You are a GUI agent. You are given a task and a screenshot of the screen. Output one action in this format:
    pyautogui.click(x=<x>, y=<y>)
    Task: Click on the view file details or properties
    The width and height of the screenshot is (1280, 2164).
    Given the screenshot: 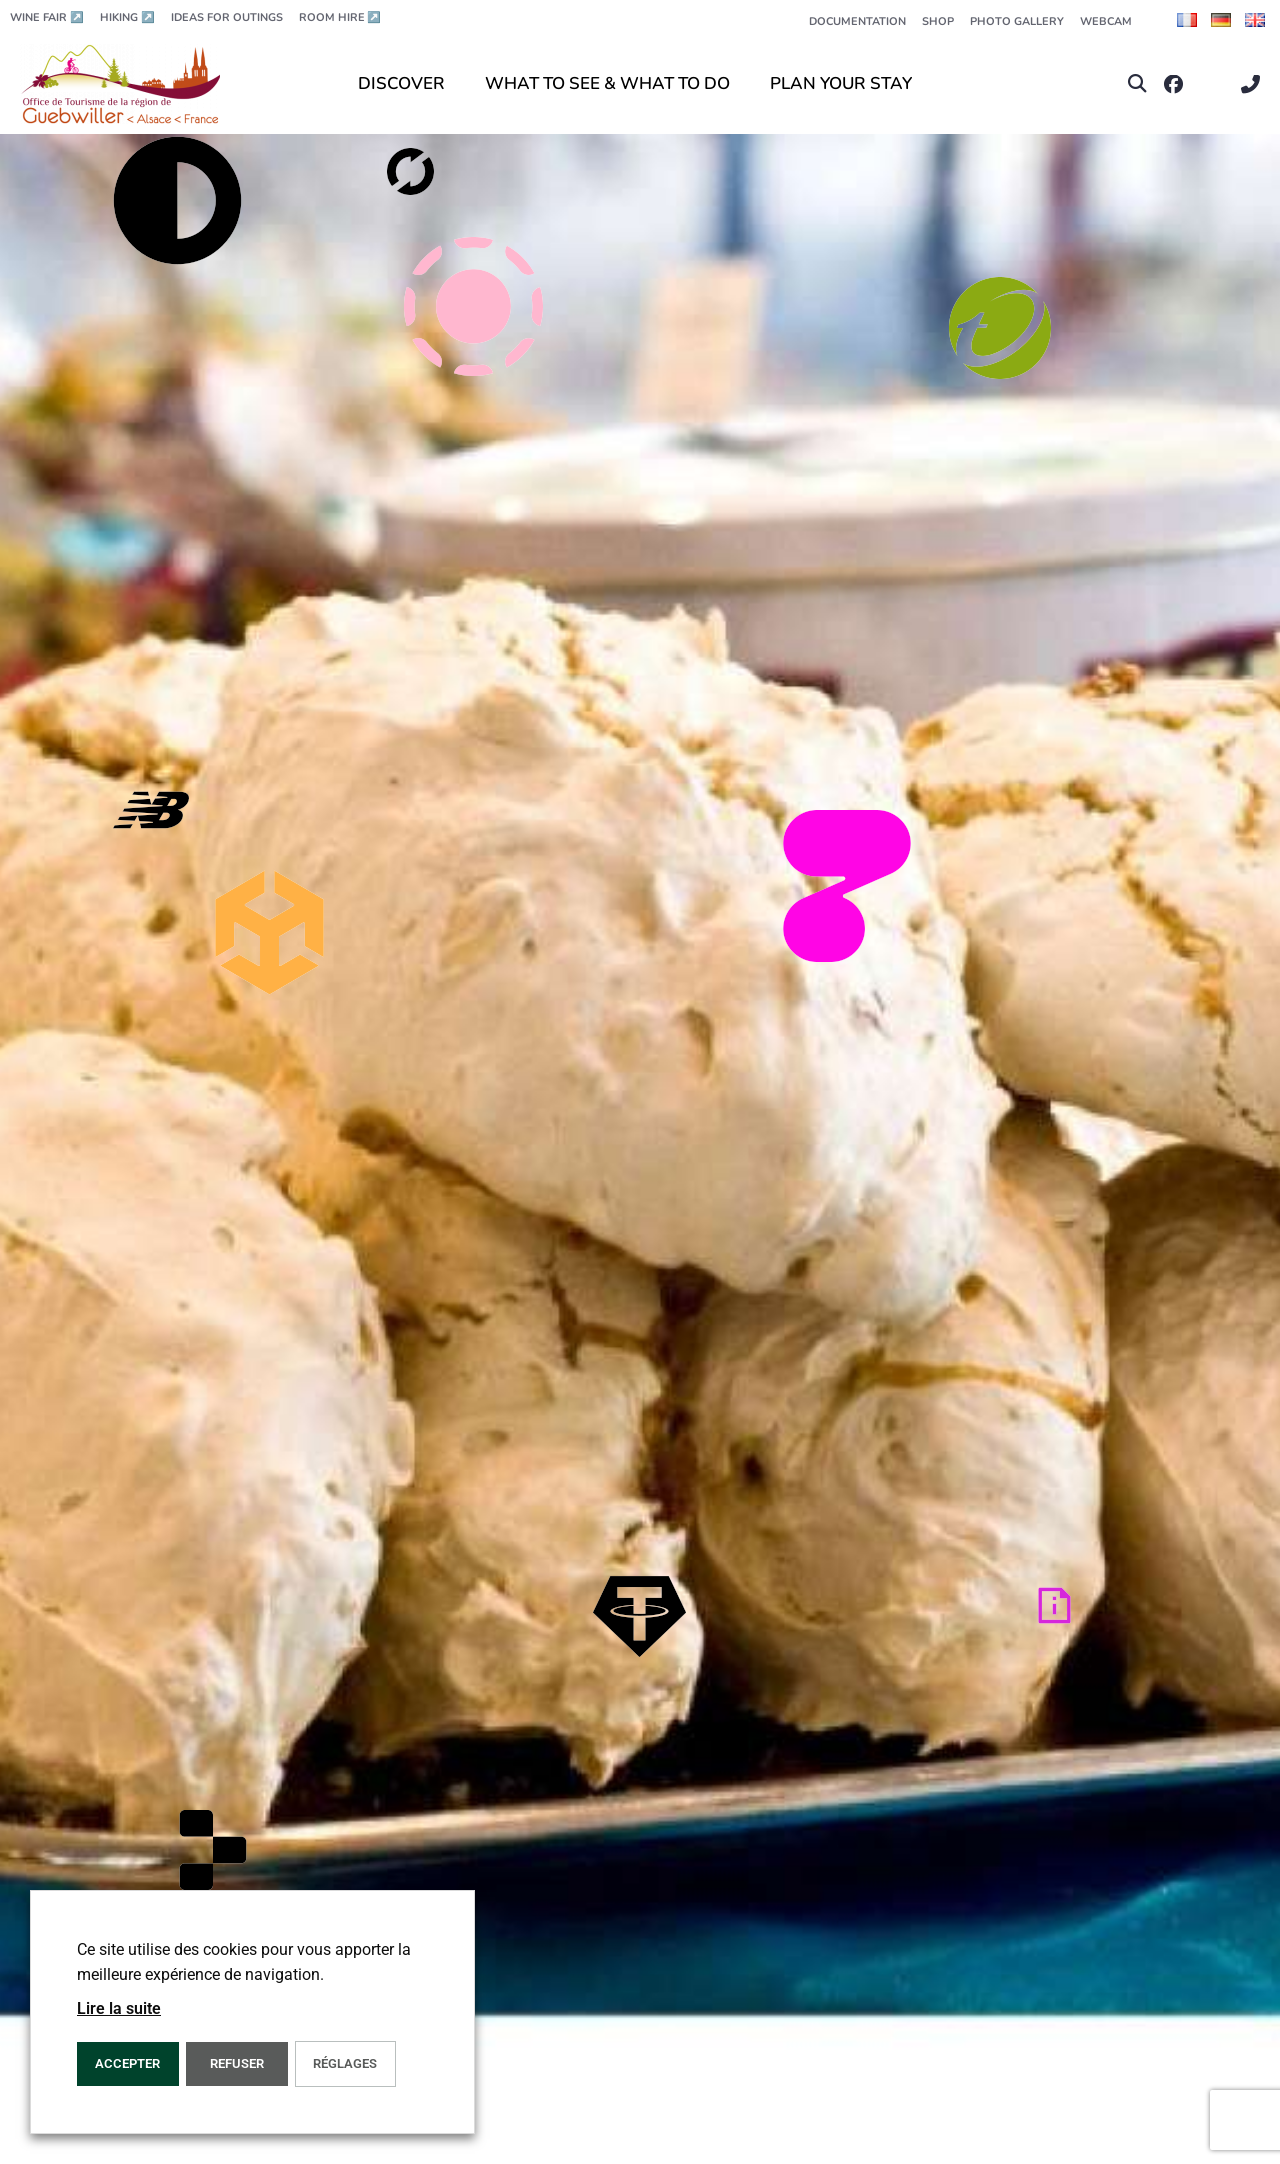 What is the action you would take?
    pyautogui.click(x=1054, y=1605)
    